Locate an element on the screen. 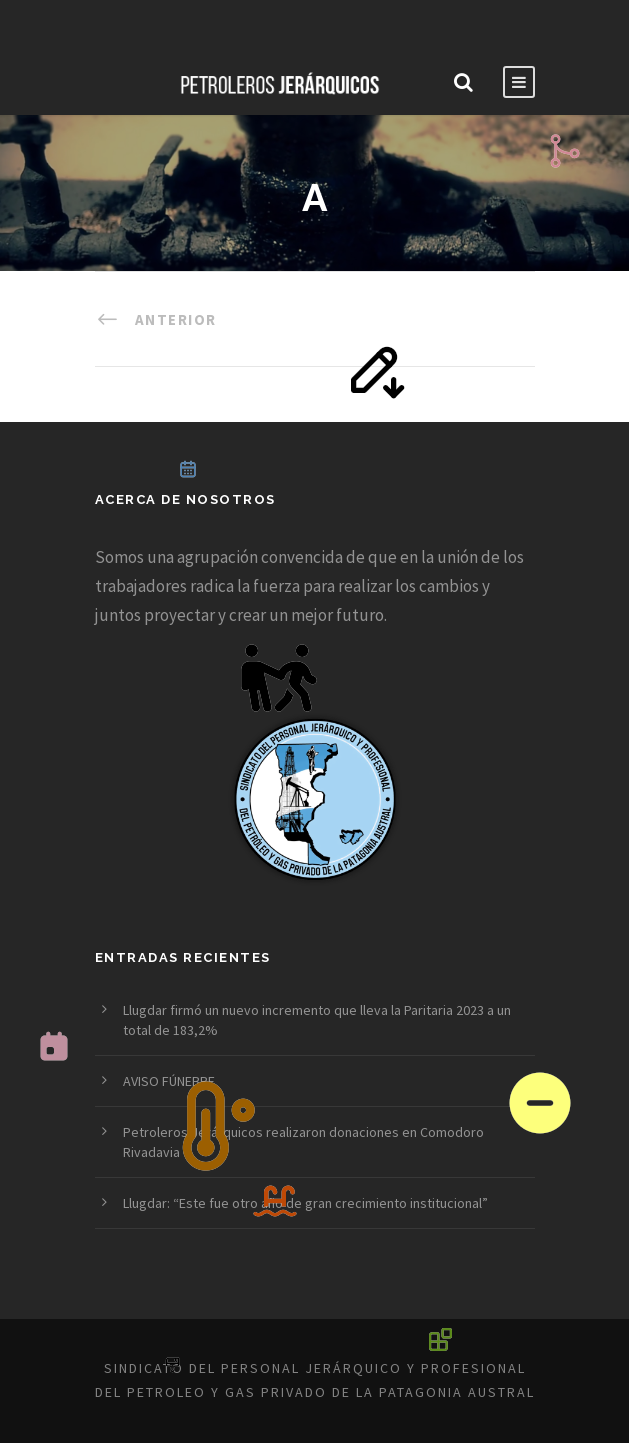  access painting or drawing tools is located at coordinates (172, 1364).